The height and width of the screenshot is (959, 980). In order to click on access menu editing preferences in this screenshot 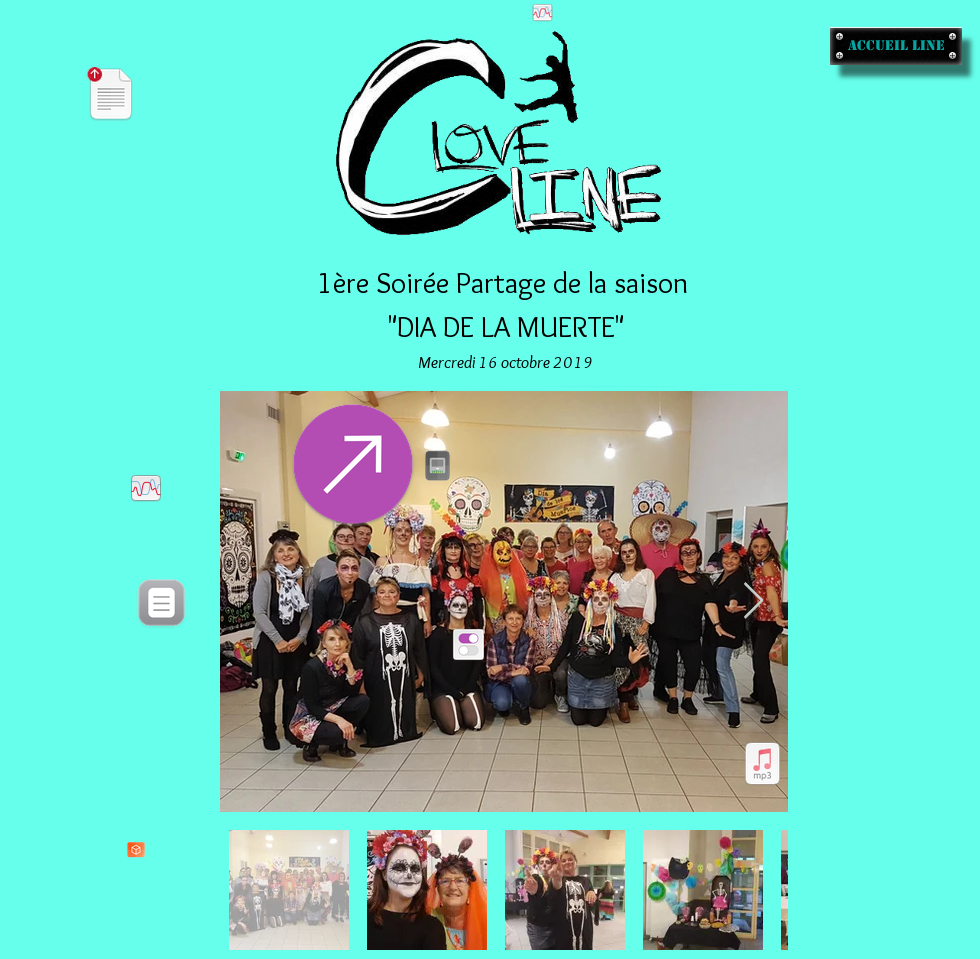, I will do `click(161, 603)`.